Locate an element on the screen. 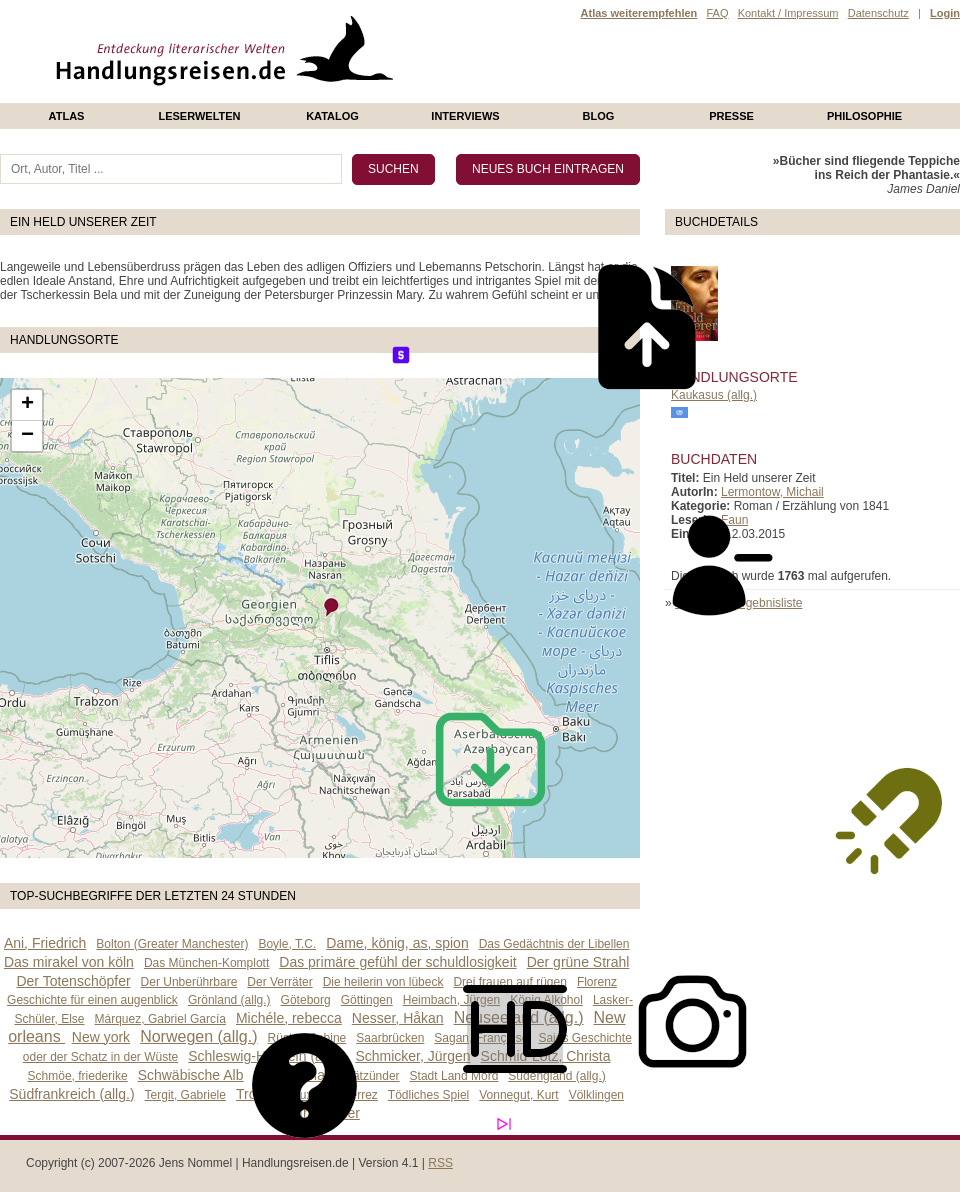 Image resolution: width=960 pixels, height=1192 pixels. skip to the next track is located at coordinates (504, 1124).